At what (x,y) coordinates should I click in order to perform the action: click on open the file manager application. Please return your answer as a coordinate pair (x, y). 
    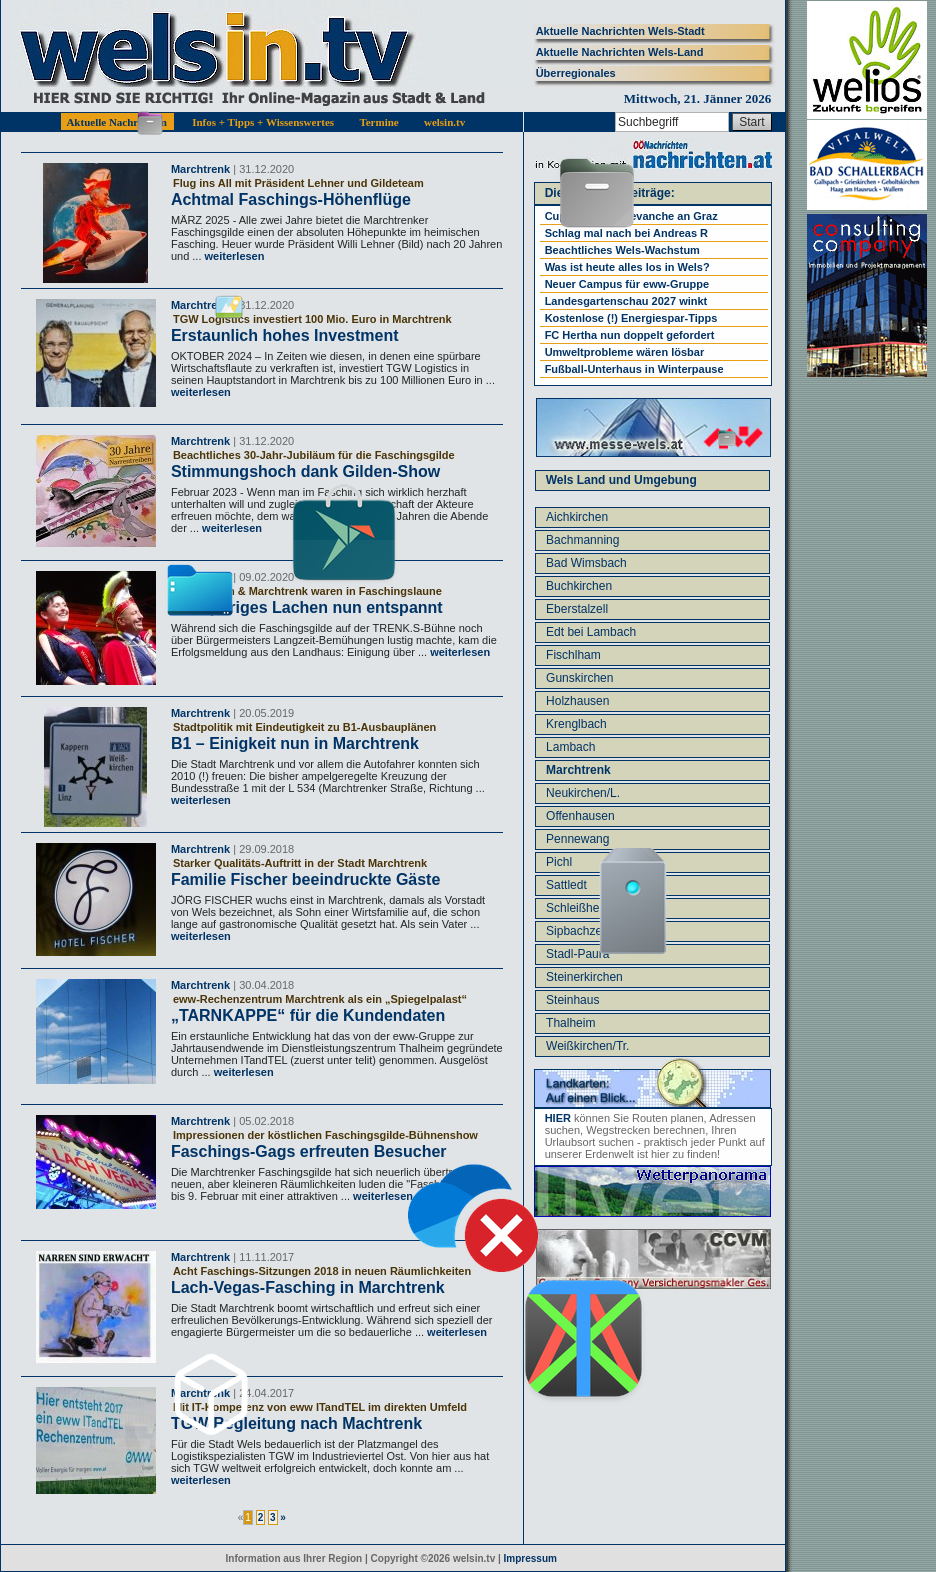
    Looking at the image, I should click on (150, 123).